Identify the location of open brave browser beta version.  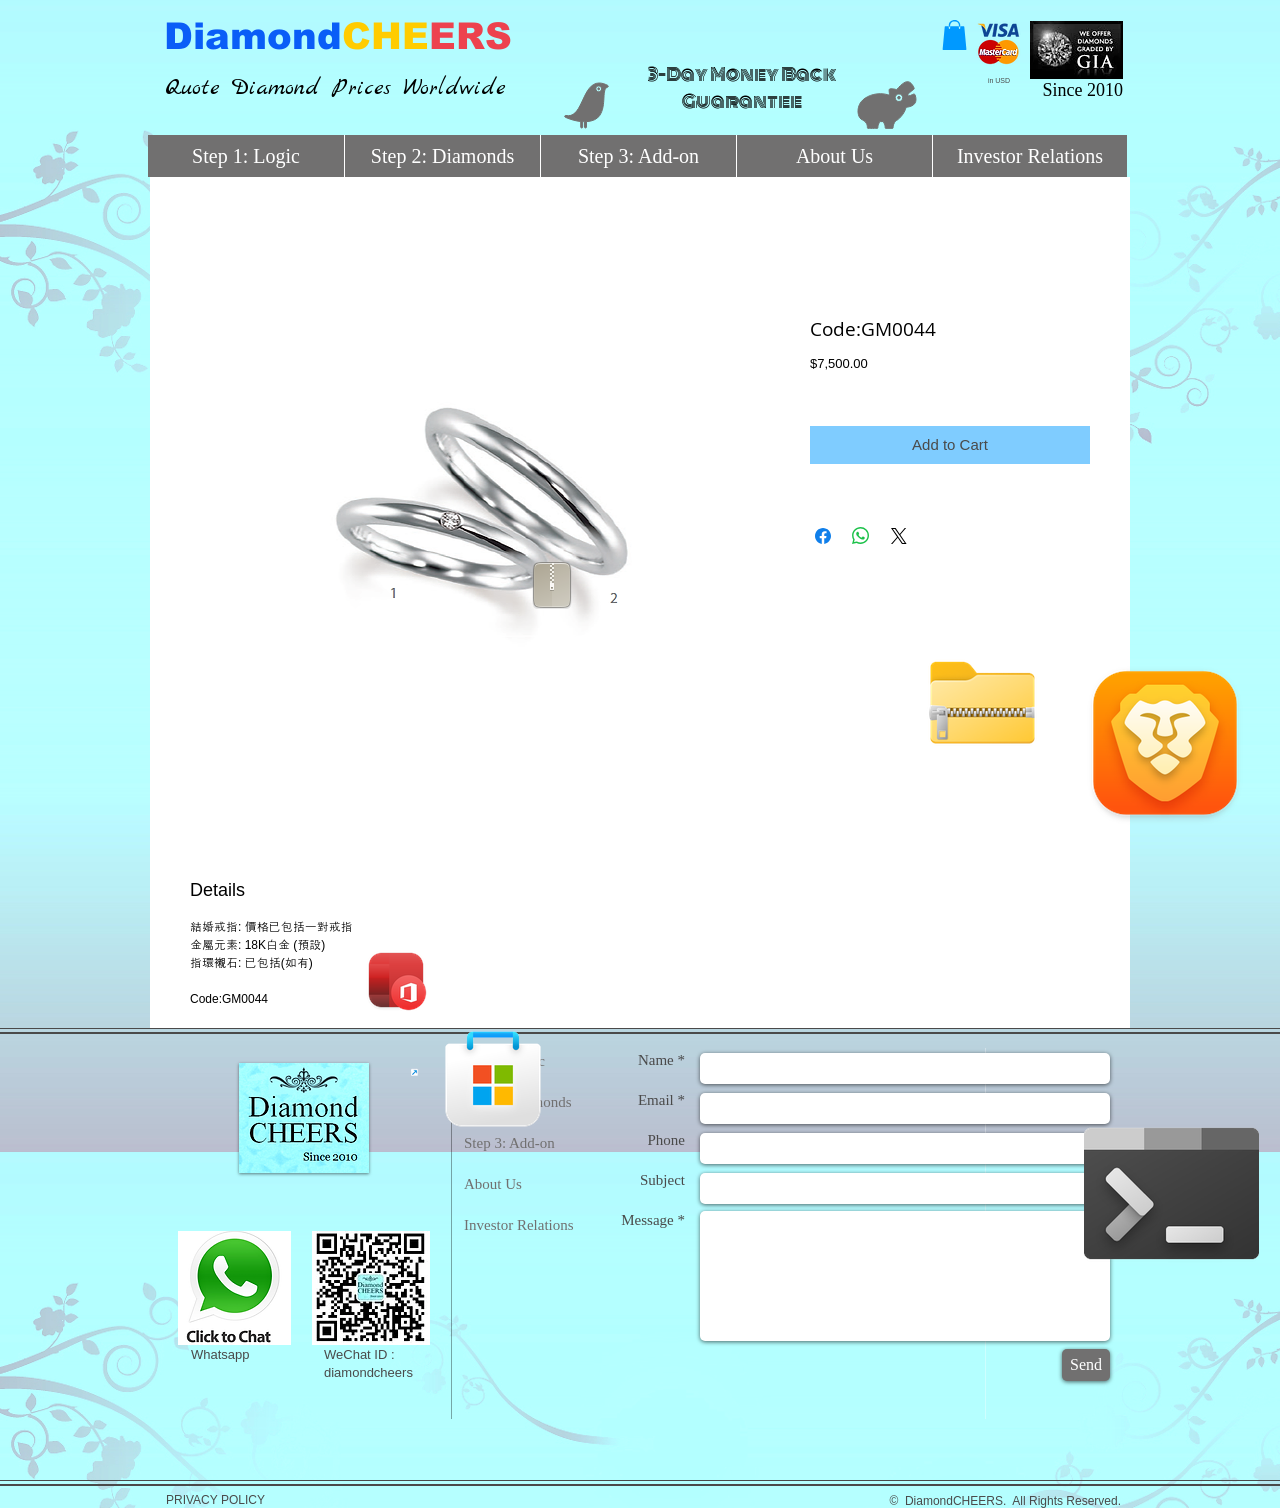
(1165, 743).